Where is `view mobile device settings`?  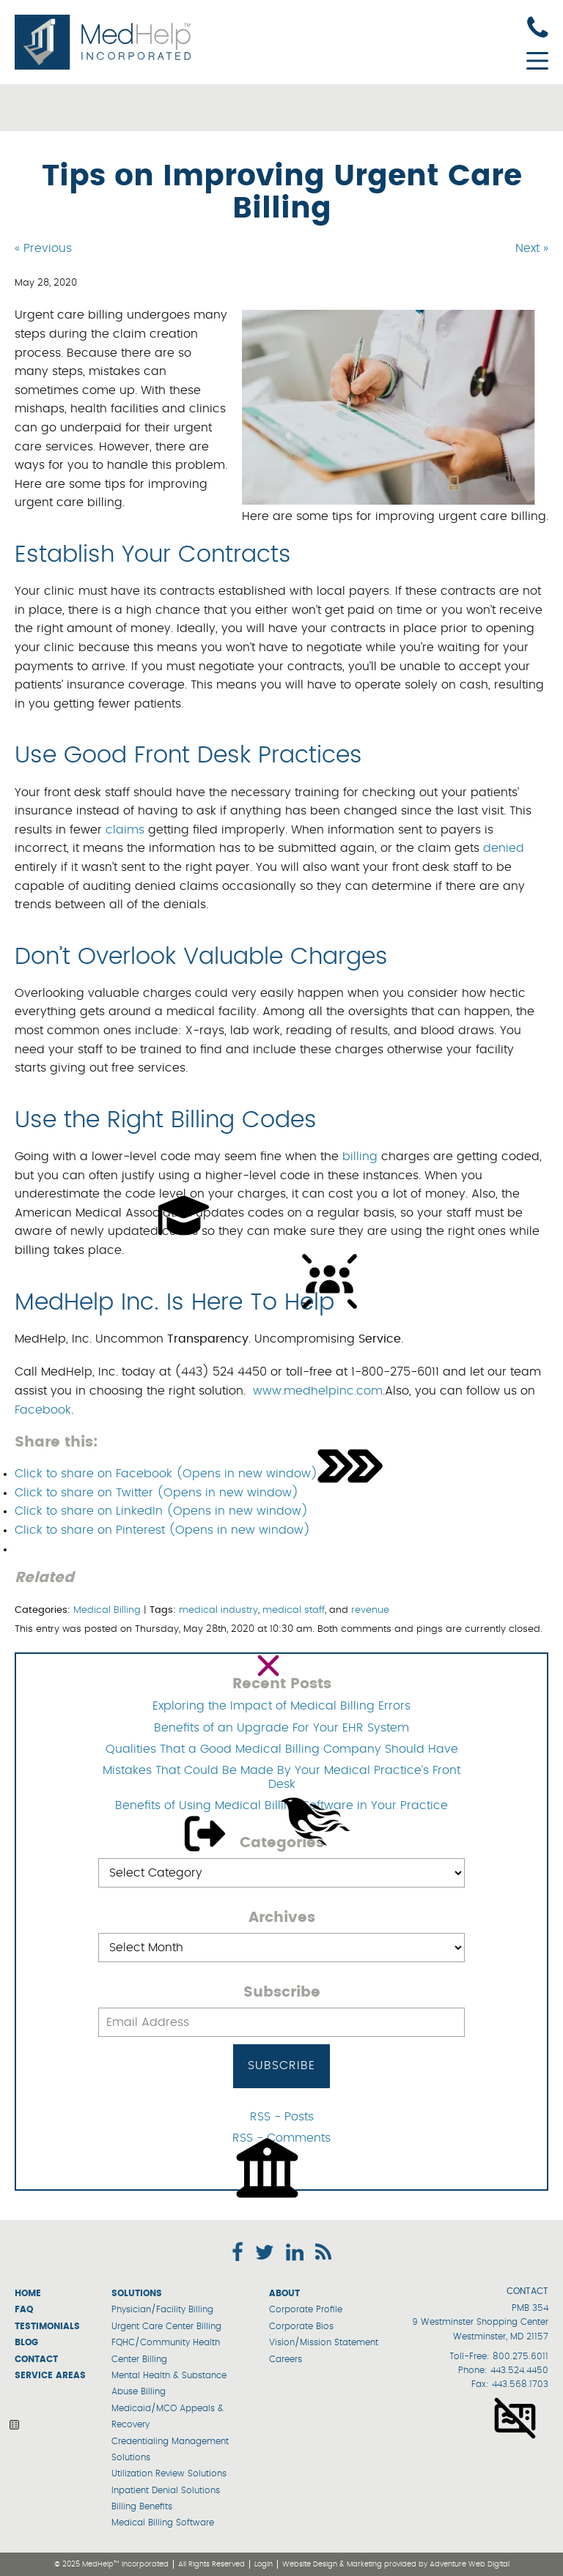 view mobile device settings is located at coordinates (454, 483).